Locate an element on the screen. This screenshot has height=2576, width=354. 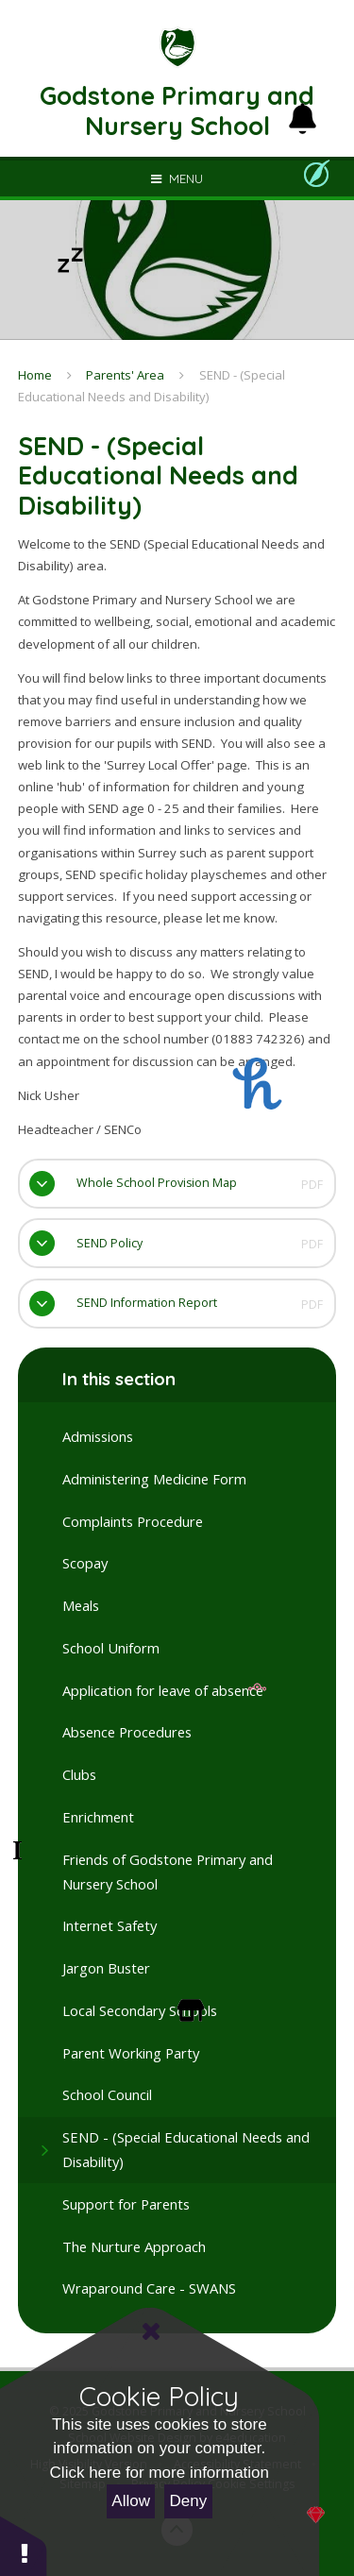
pied piper company logo is located at coordinates (316, 174).